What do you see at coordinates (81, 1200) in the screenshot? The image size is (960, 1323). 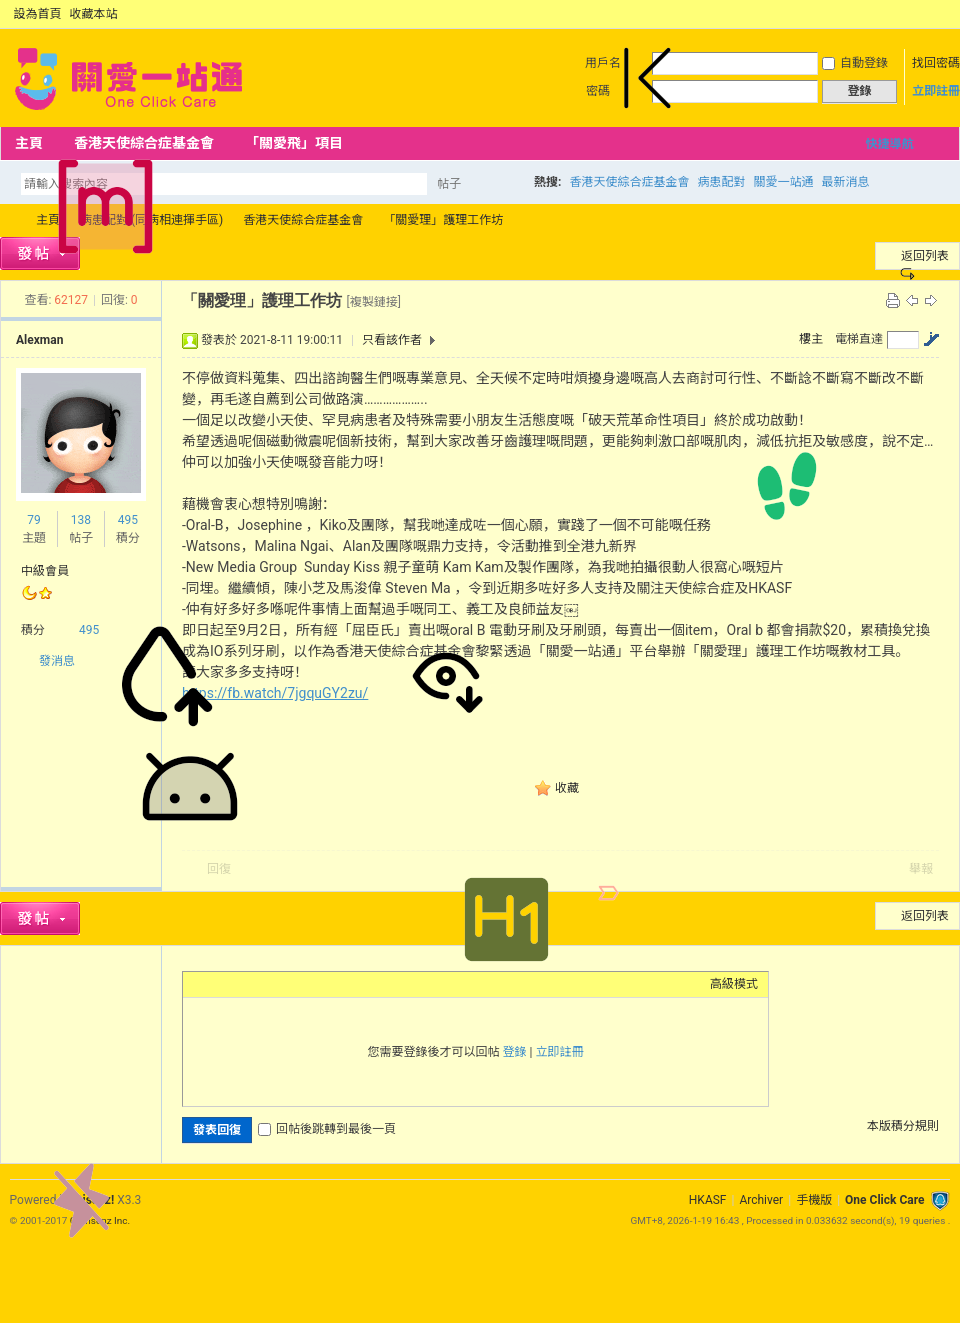 I see `disable flash or quick actions` at bounding box center [81, 1200].